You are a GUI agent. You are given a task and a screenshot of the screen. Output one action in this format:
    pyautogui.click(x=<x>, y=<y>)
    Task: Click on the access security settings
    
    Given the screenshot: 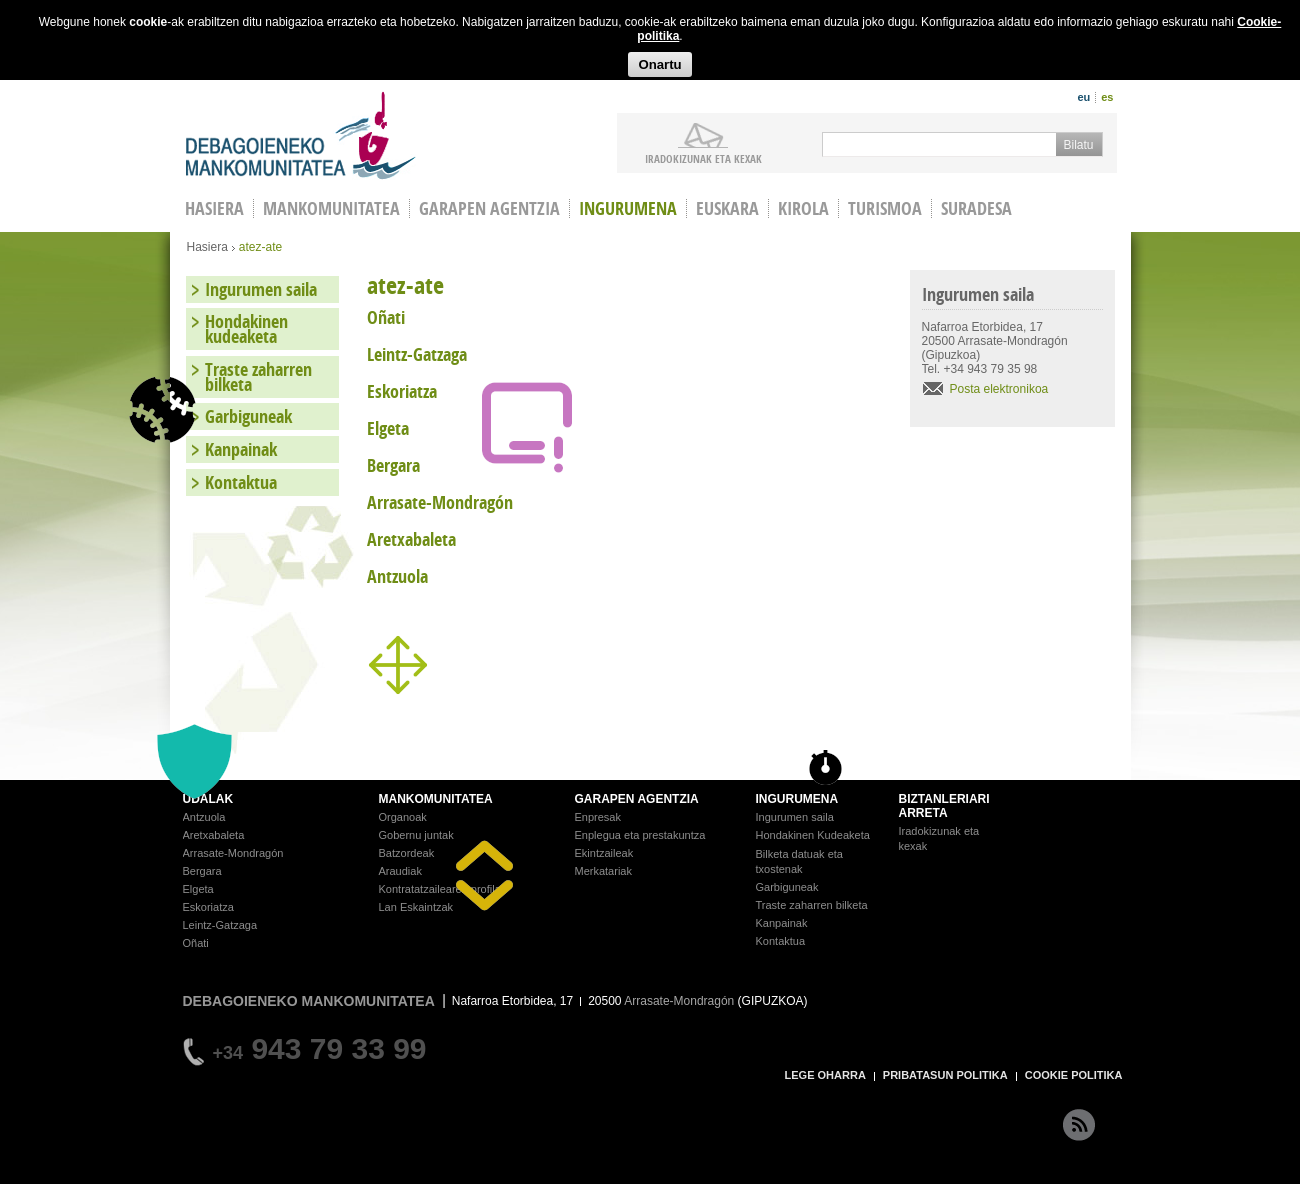 What is the action you would take?
    pyautogui.click(x=194, y=761)
    